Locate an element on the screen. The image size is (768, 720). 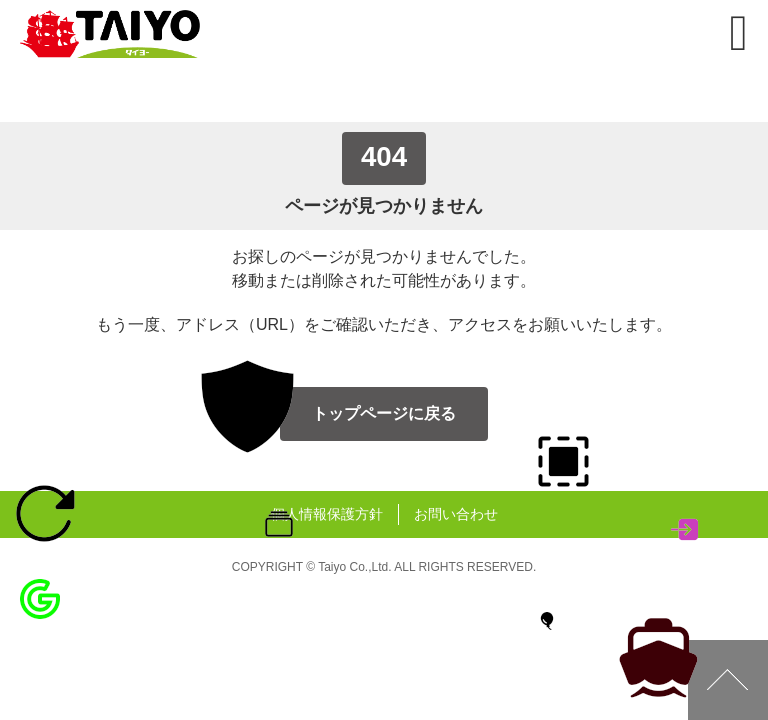
access boat or ferry services is located at coordinates (658, 658).